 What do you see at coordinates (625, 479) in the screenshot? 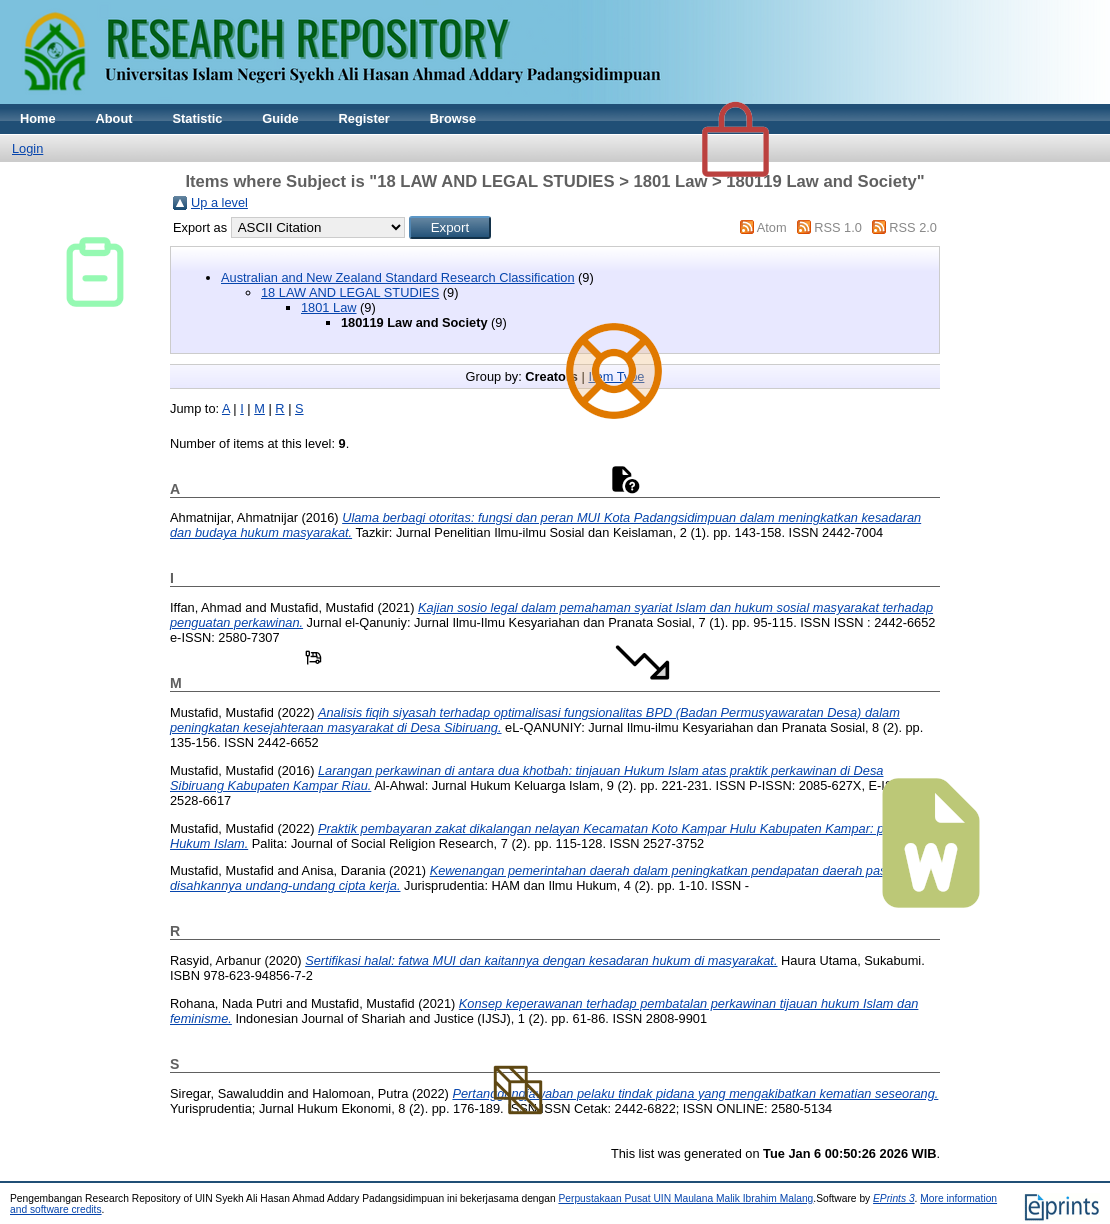
I see `get help or info about this file` at bounding box center [625, 479].